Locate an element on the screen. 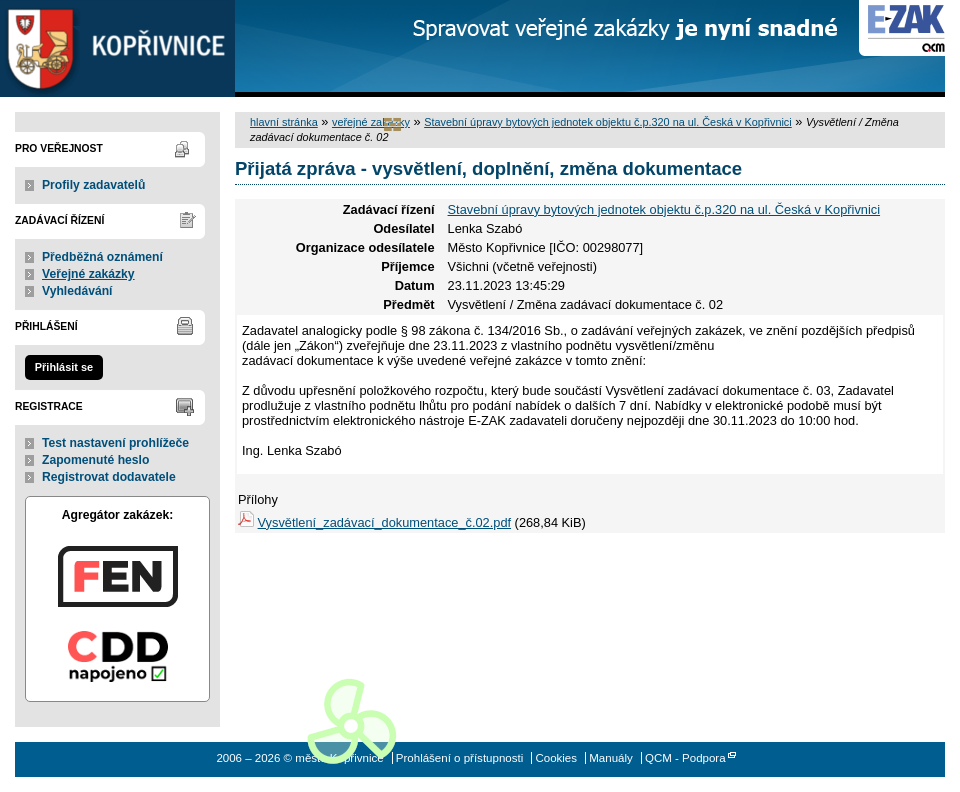 The width and height of the screenshot is (960, 792). access wall or barrier settings is located at coordinates (392, 124).